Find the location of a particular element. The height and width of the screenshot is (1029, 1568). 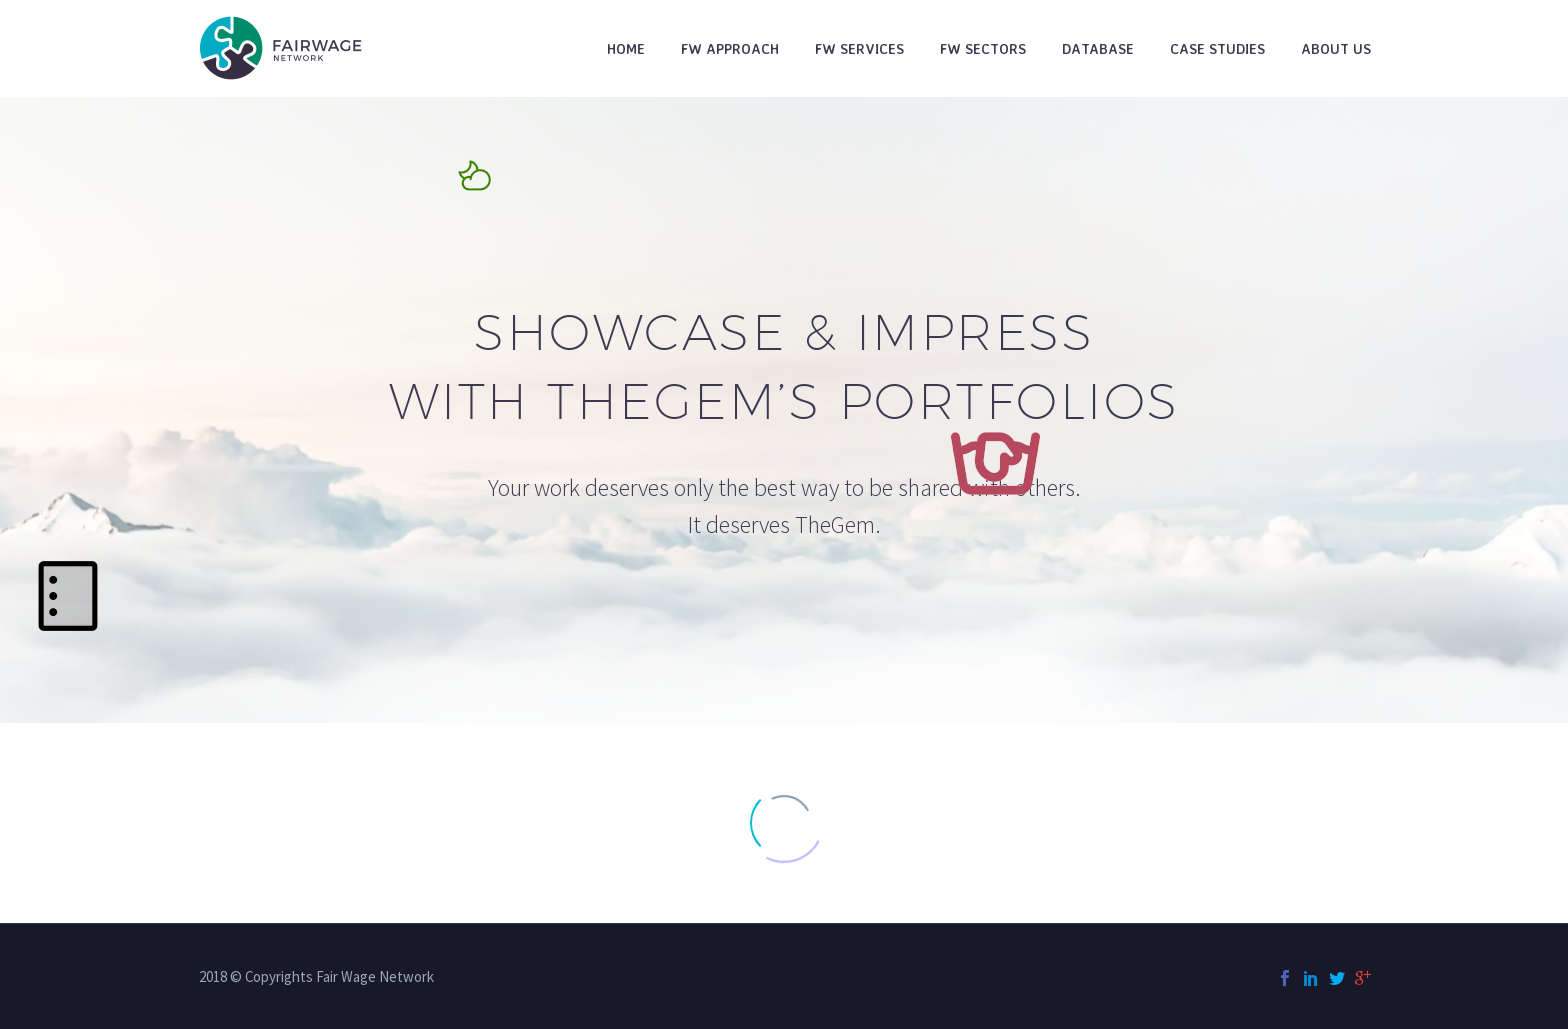

indicates nighttime or evening weather conditions is located at coordinates (474, 177).